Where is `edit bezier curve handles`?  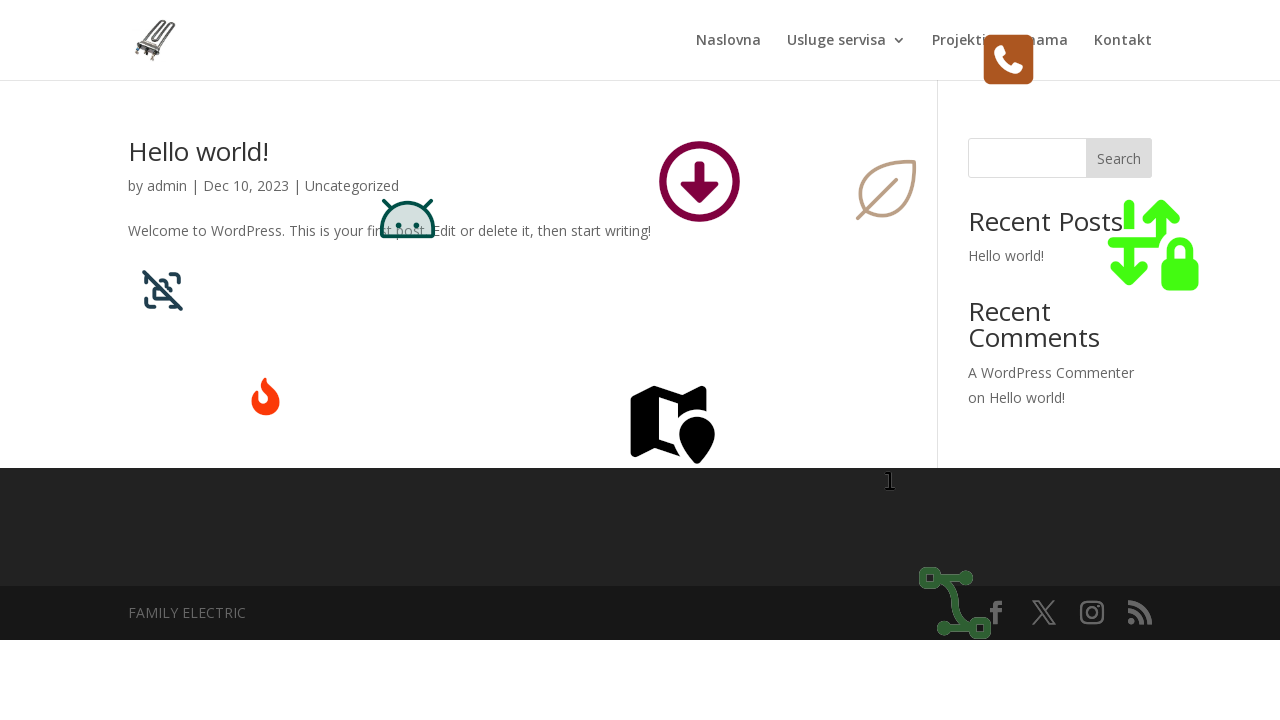 edit bezier curve handles is located at coordinates (955, 603).